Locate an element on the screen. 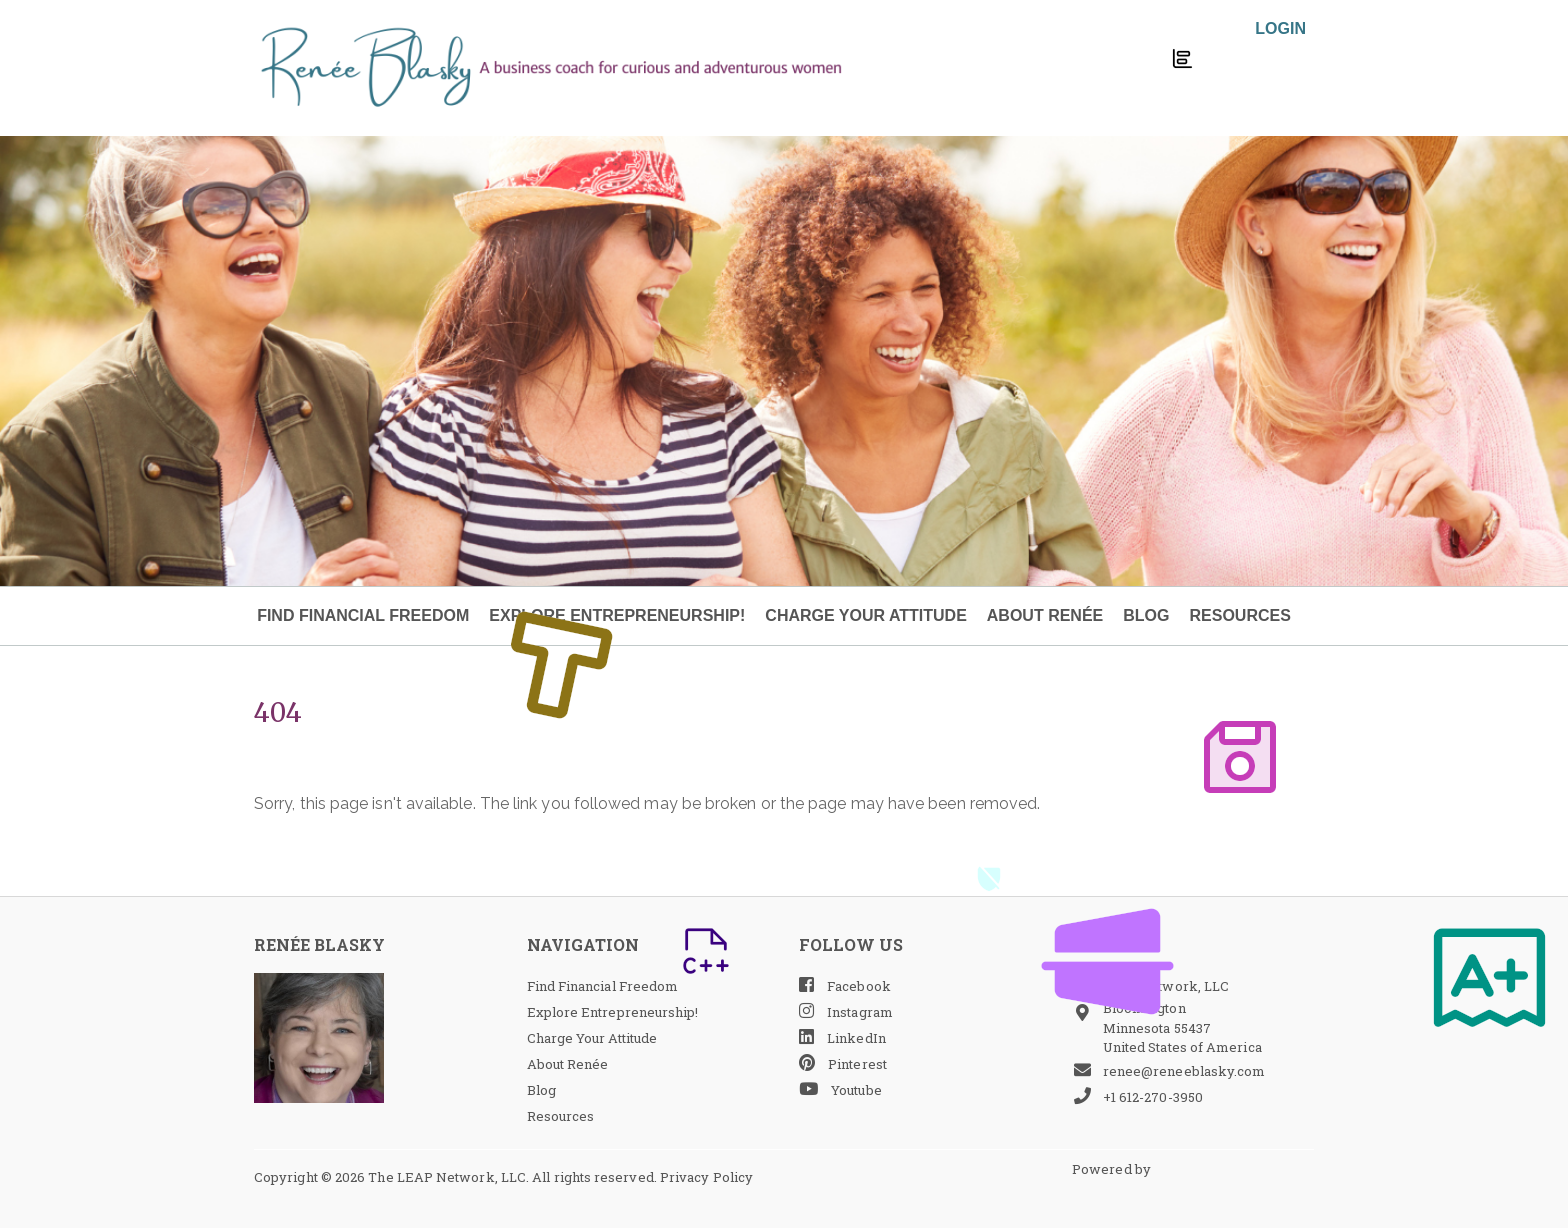  open topbuzz app is located at coordinates (559, 665).